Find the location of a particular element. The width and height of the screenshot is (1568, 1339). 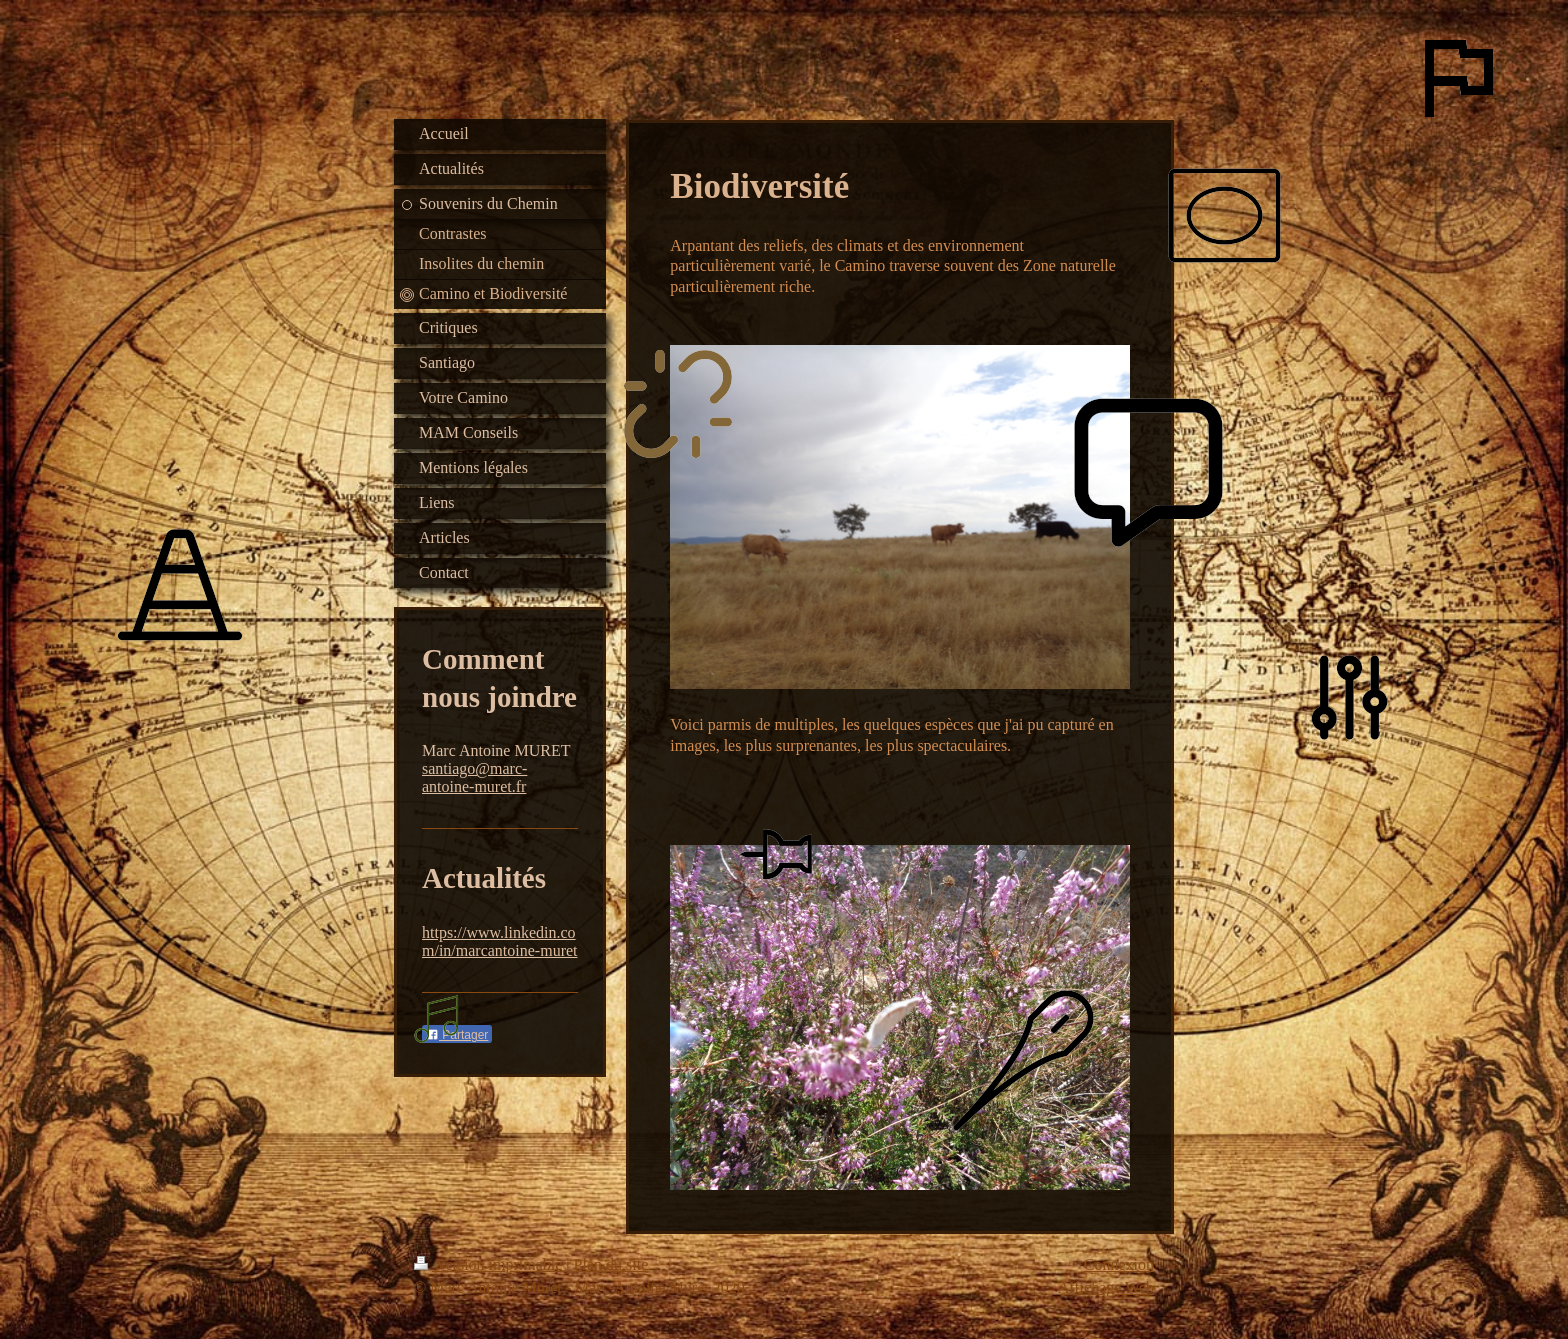

indicates an area under construction or maintenance is located at coordinates (180, 587).